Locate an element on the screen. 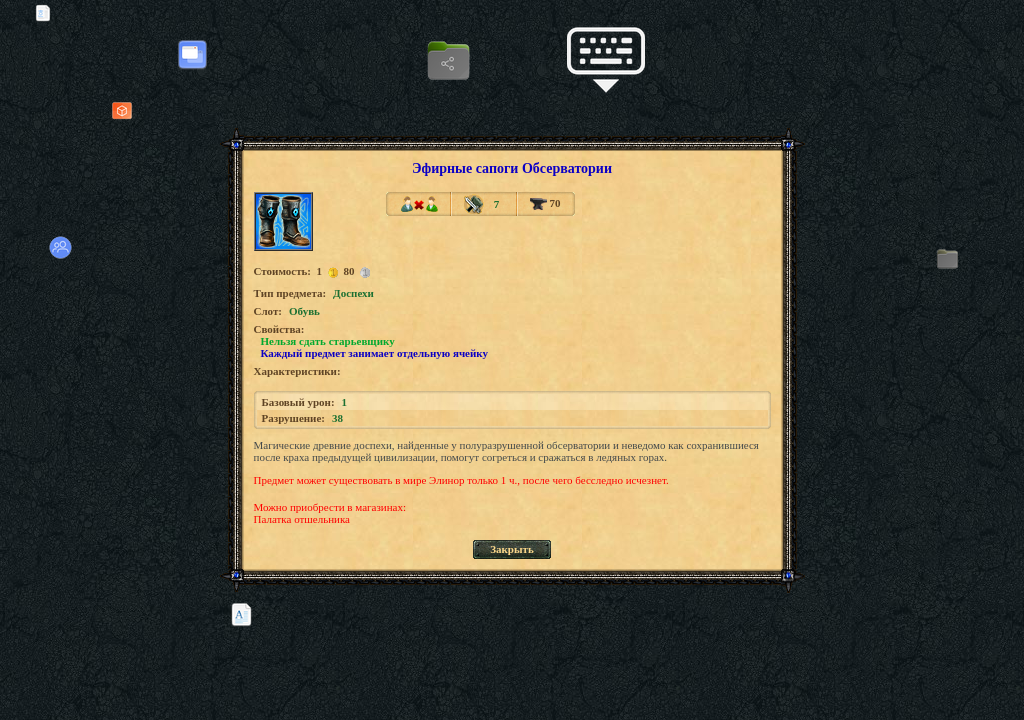  open your public shared folder is located at coordinates (448, 60).